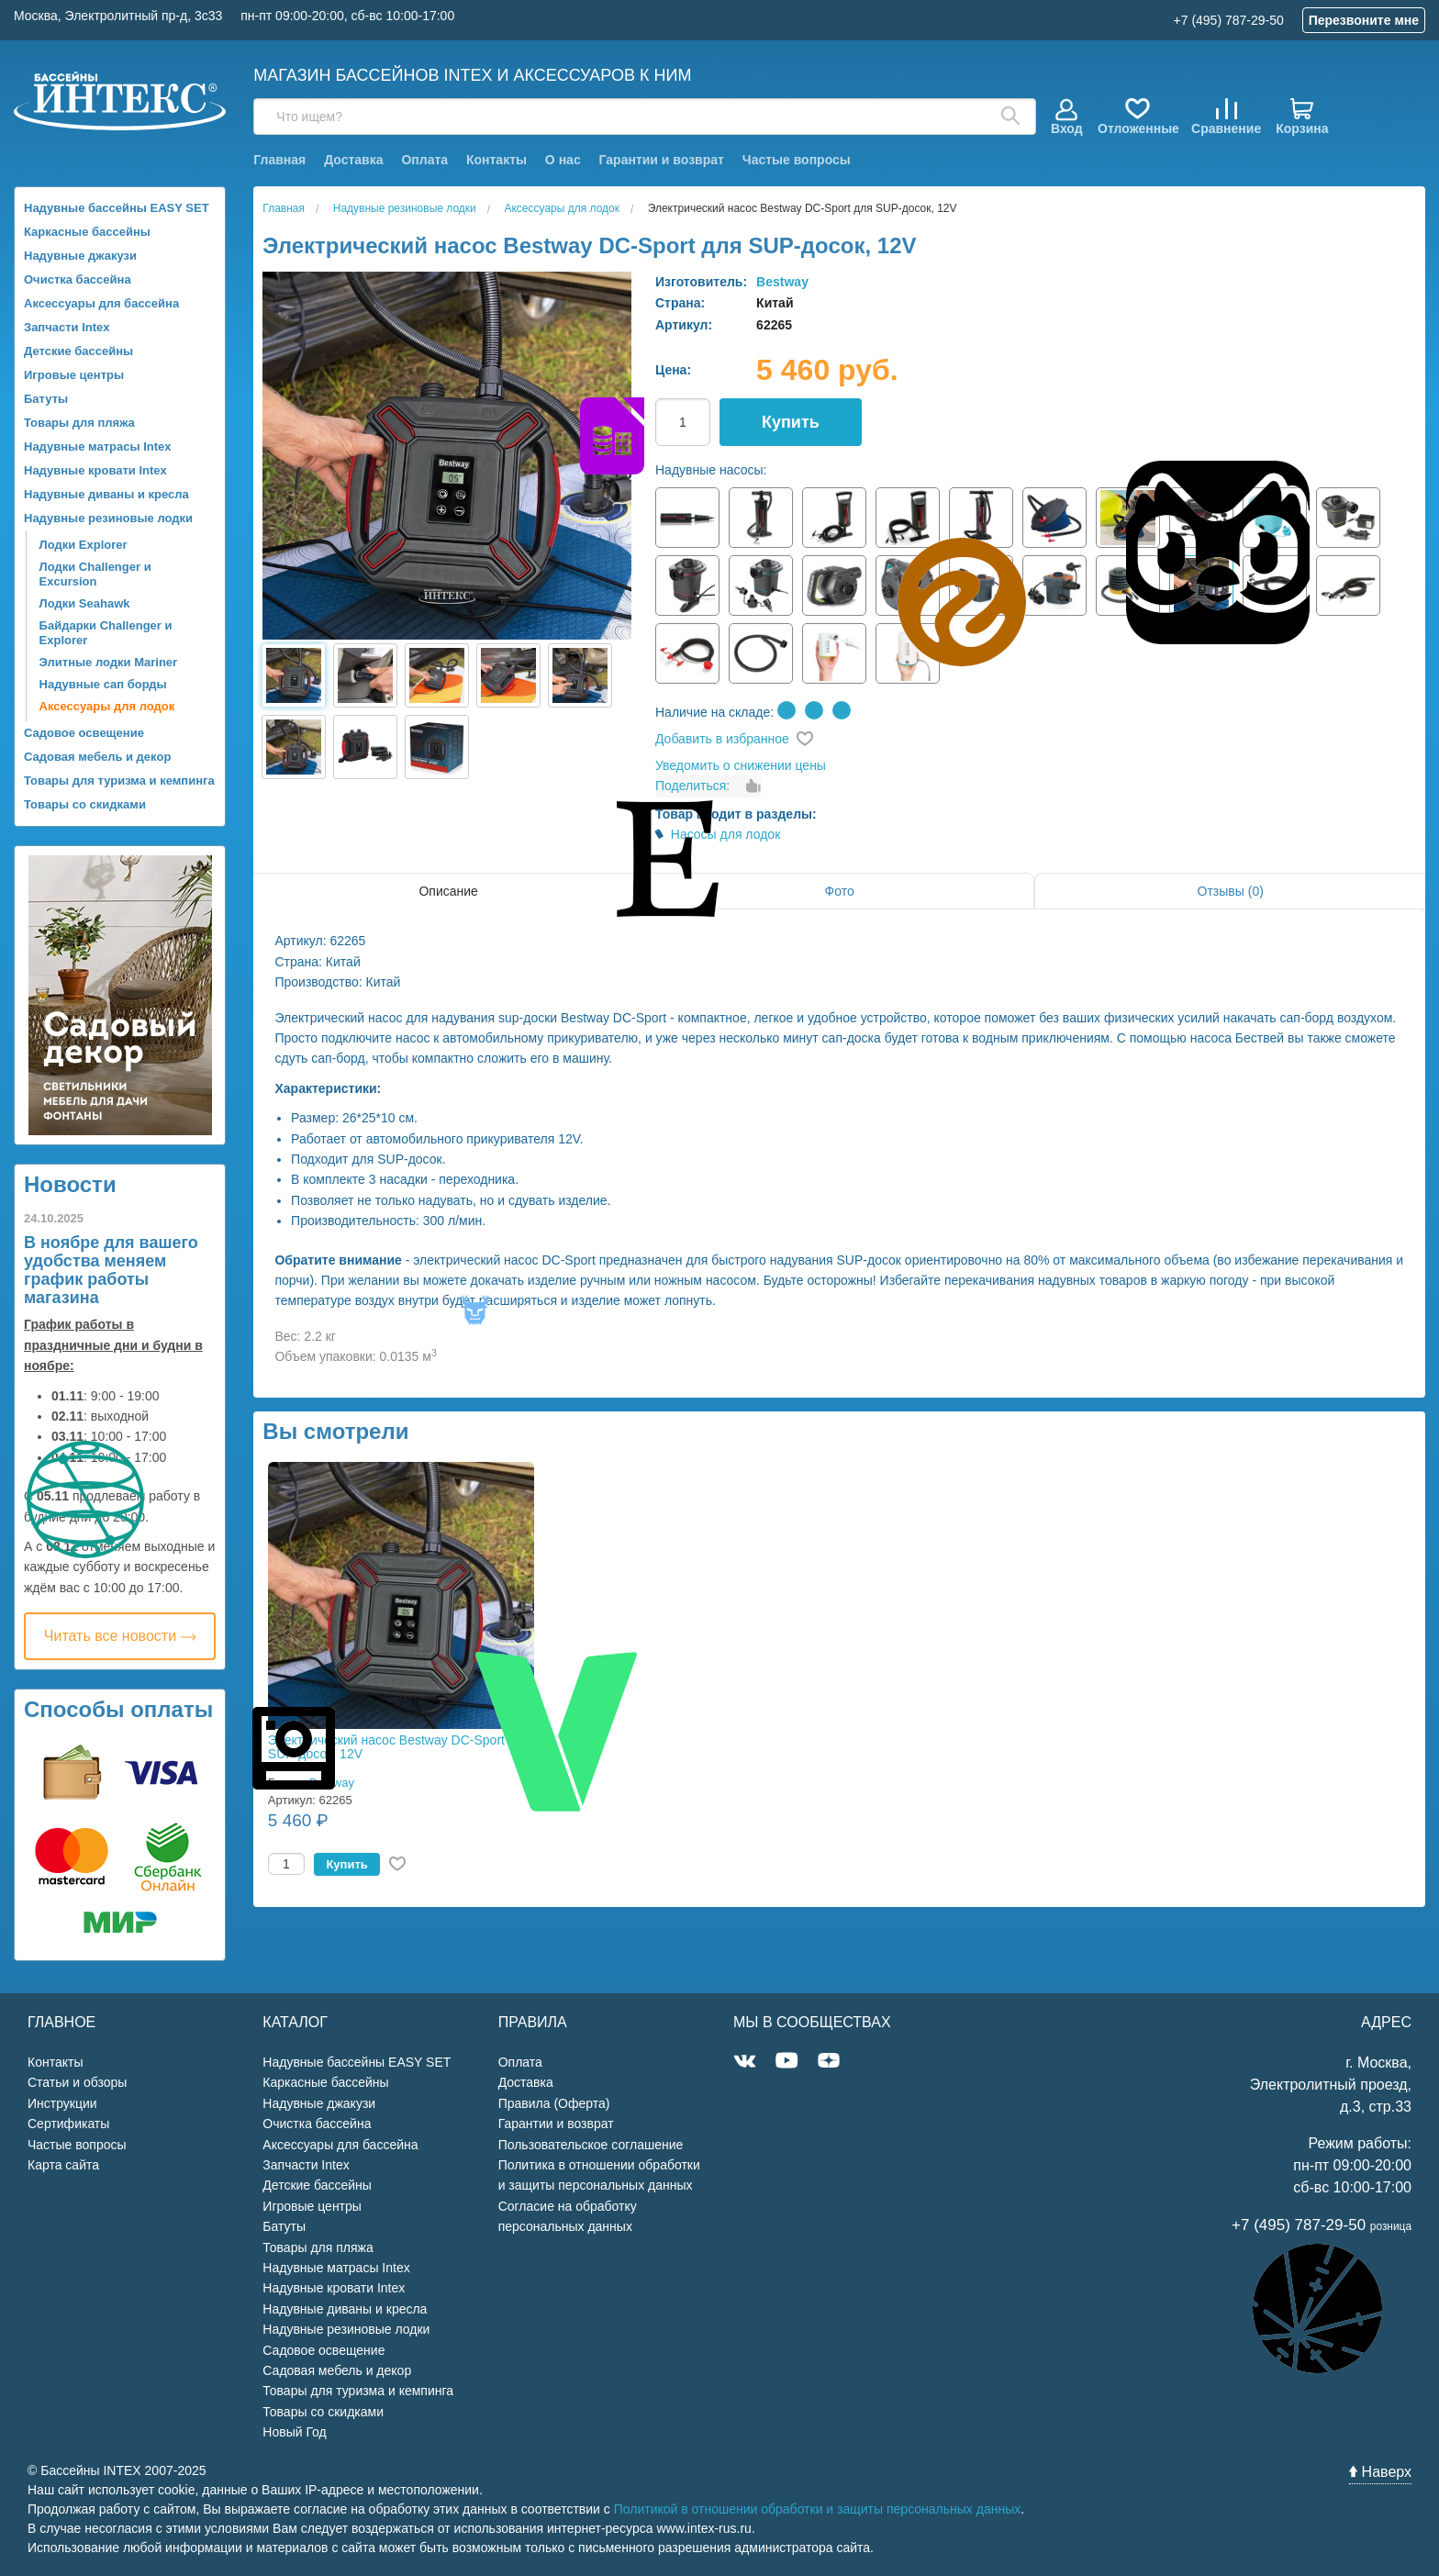  I want to click on V programming language logo, so click(556, 1732).